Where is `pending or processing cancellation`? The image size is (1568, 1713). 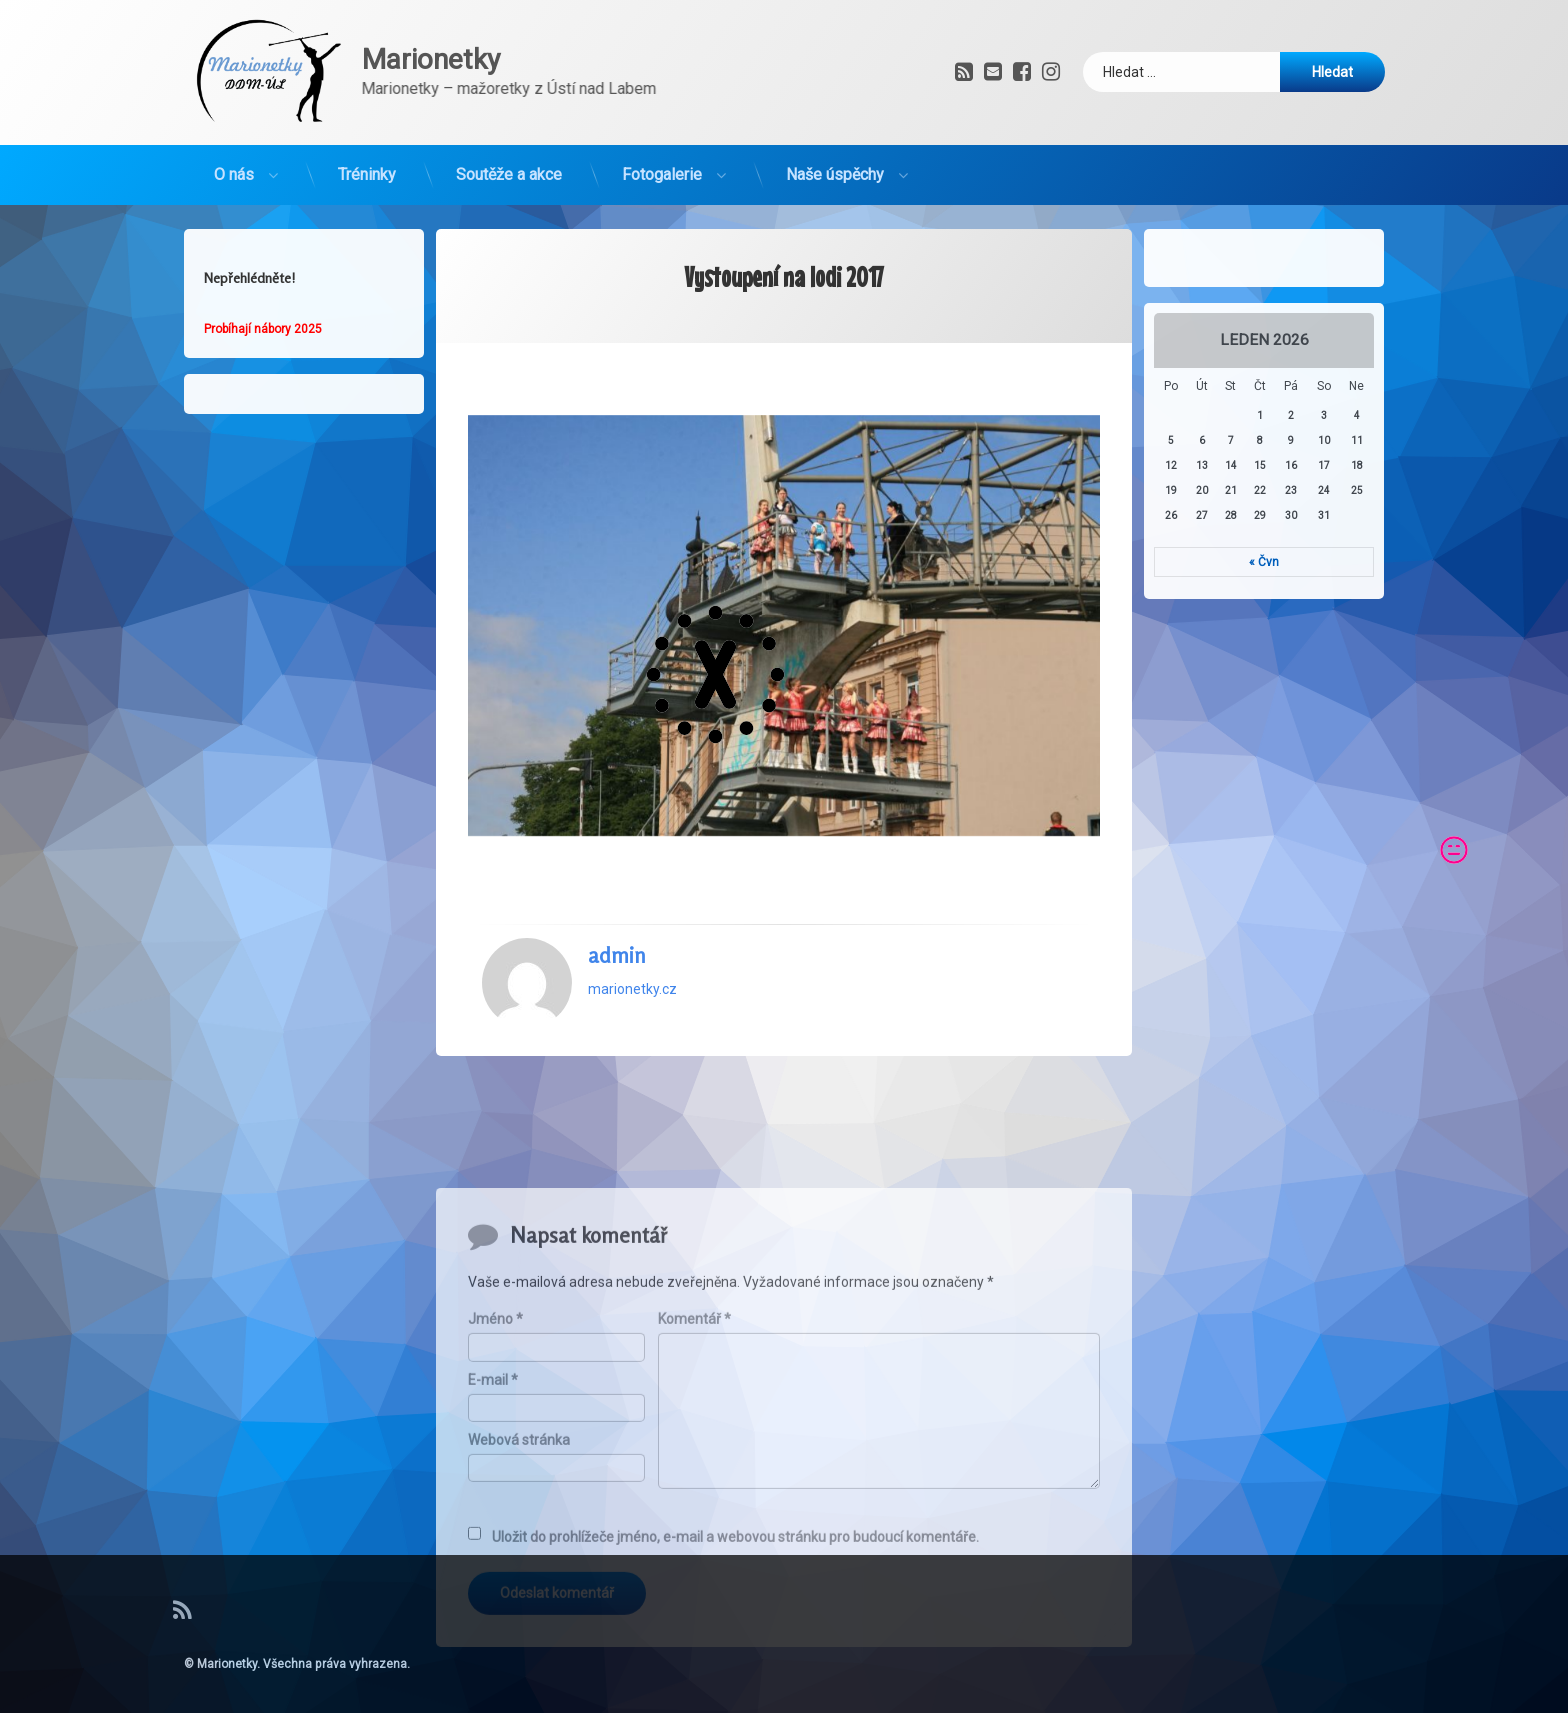 pending or processing cancellation is located at coordinates (715, 674).